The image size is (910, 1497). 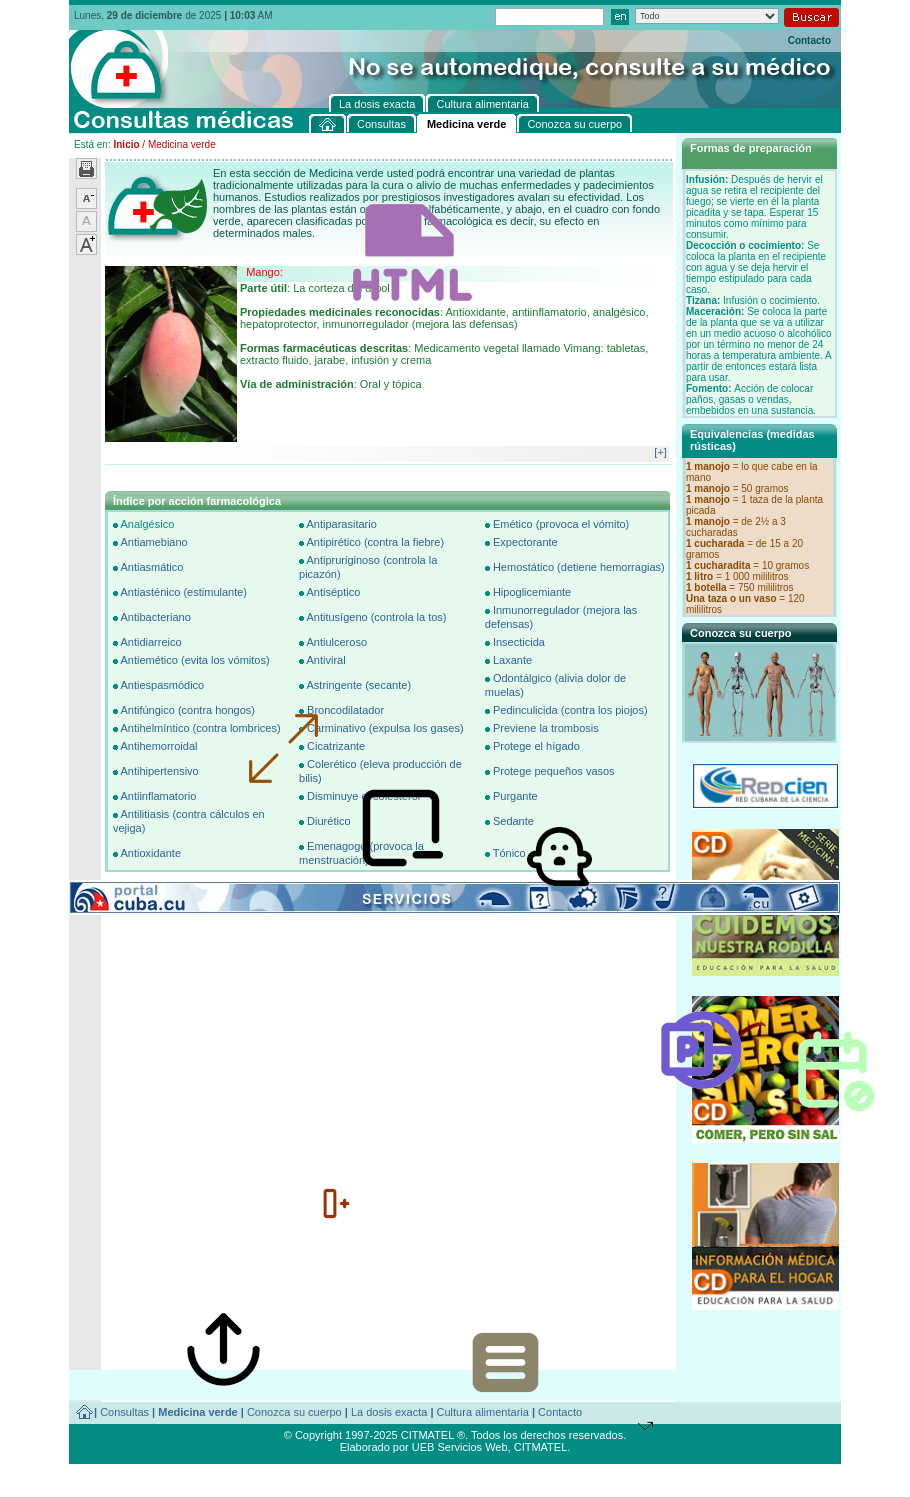 I want to click on view article or document content, so click(x=505, y=1362).